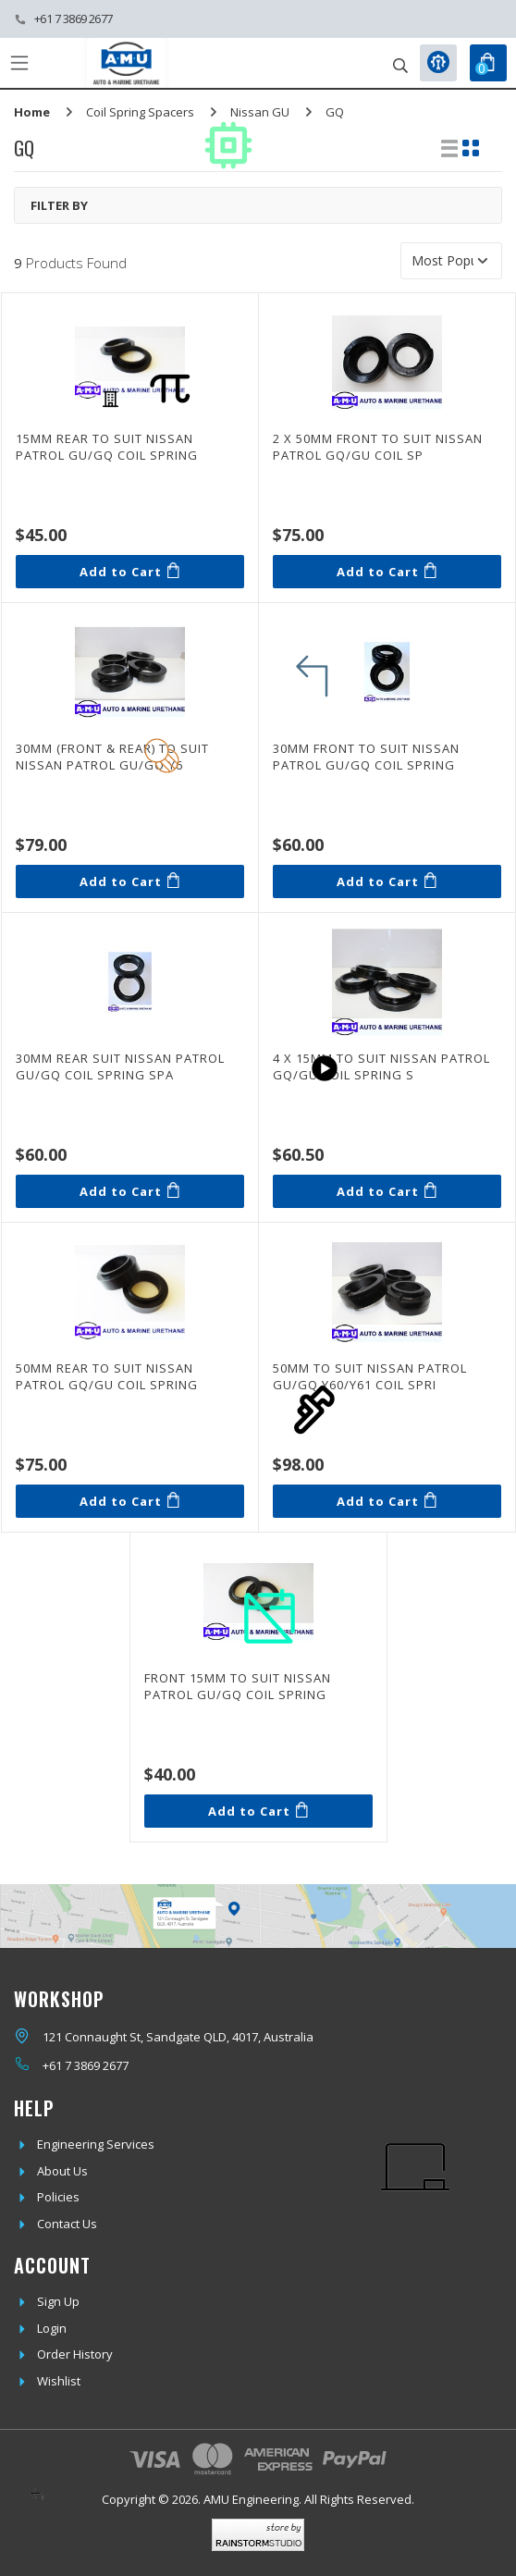 This screenshot has width=516, height=2576. Describe the element at coordinates (110, 399) in the screenshot. I see `view office or business location` at that location.